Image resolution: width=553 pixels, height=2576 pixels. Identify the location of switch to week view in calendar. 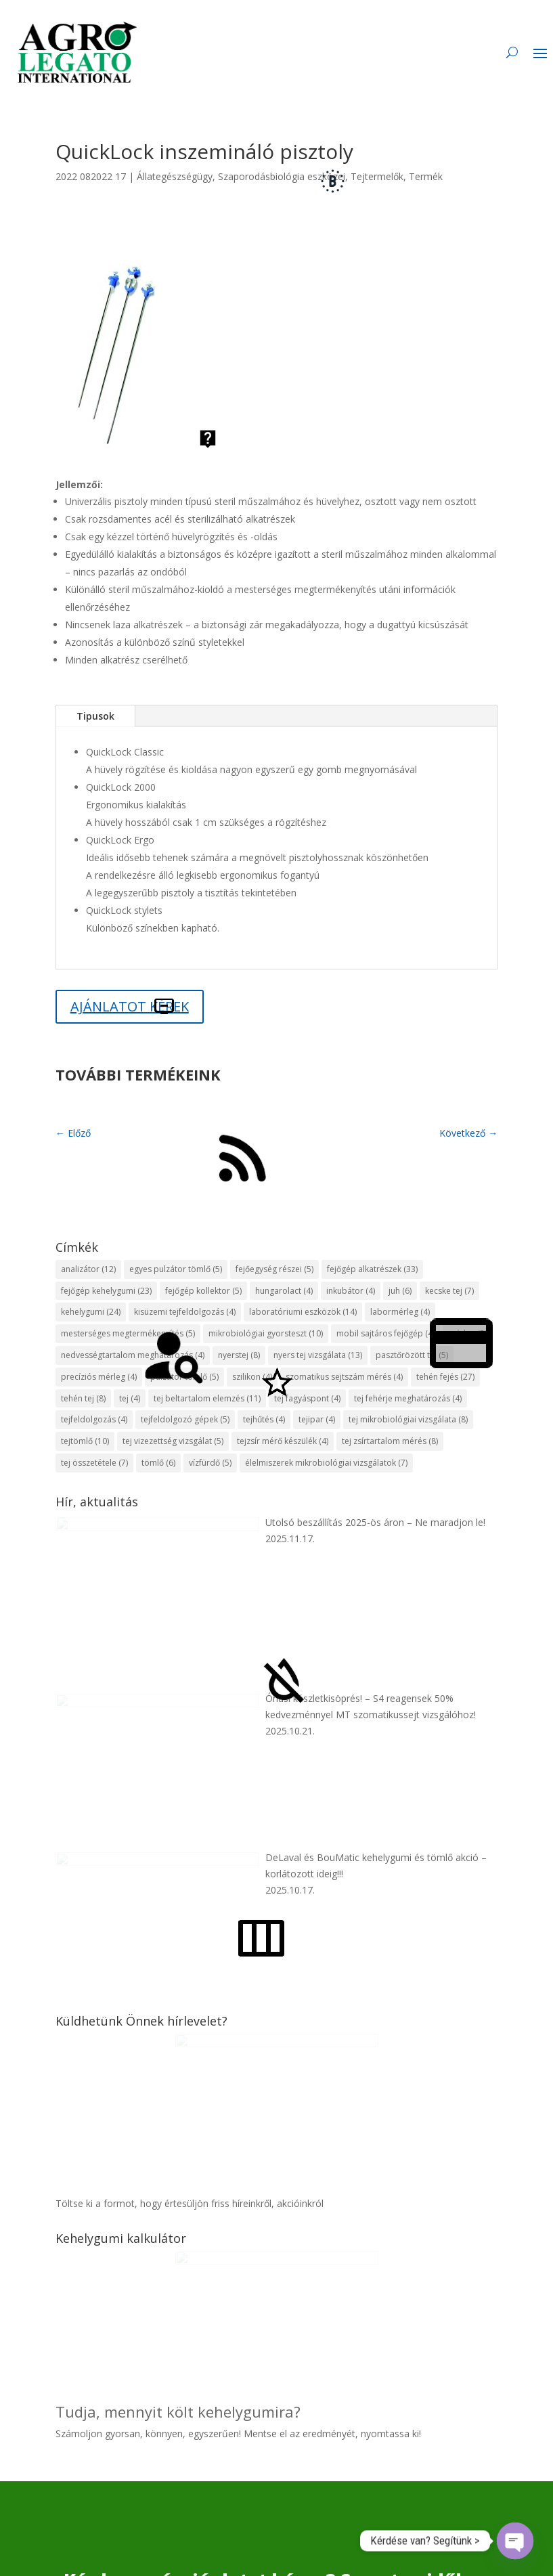
(261, 1938).